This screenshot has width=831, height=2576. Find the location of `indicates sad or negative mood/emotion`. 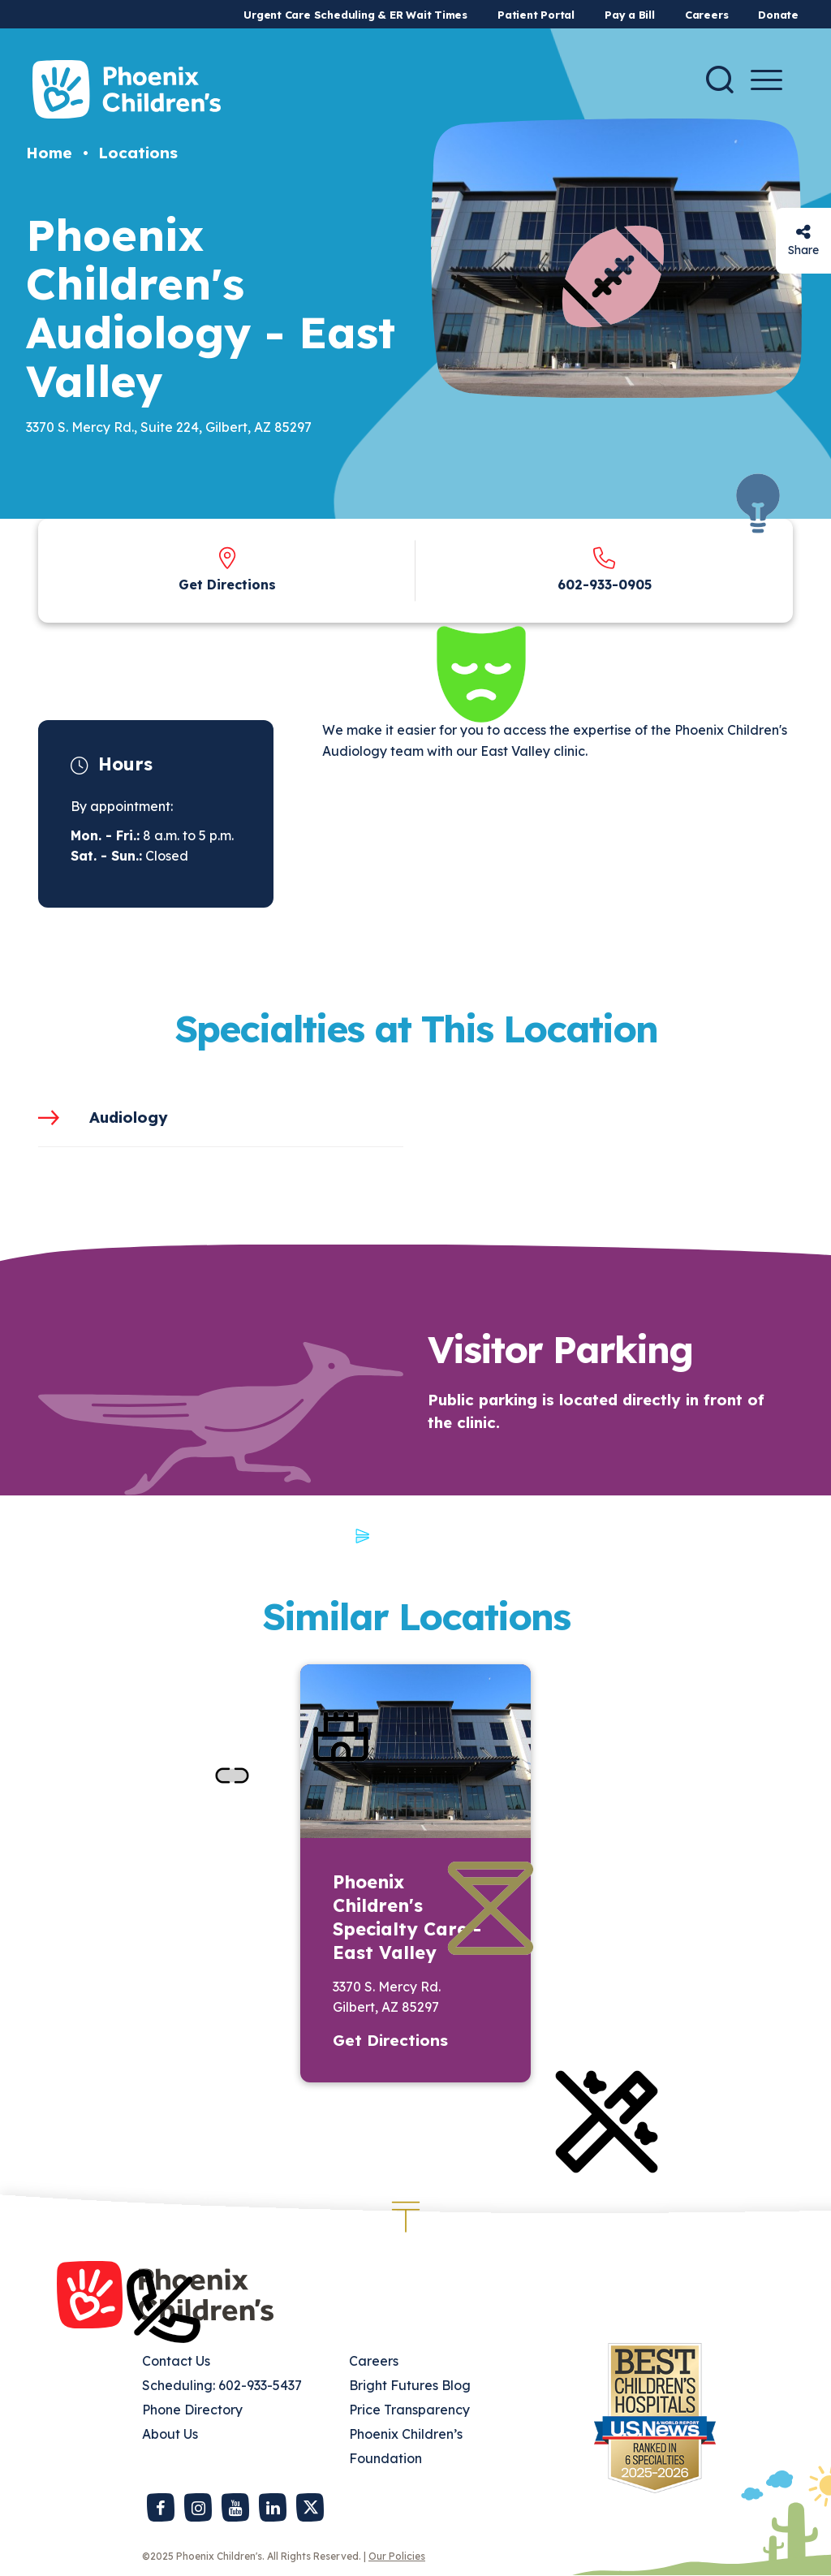

indicates sad or negative mood/emotion is located at coordinates (481, 671).